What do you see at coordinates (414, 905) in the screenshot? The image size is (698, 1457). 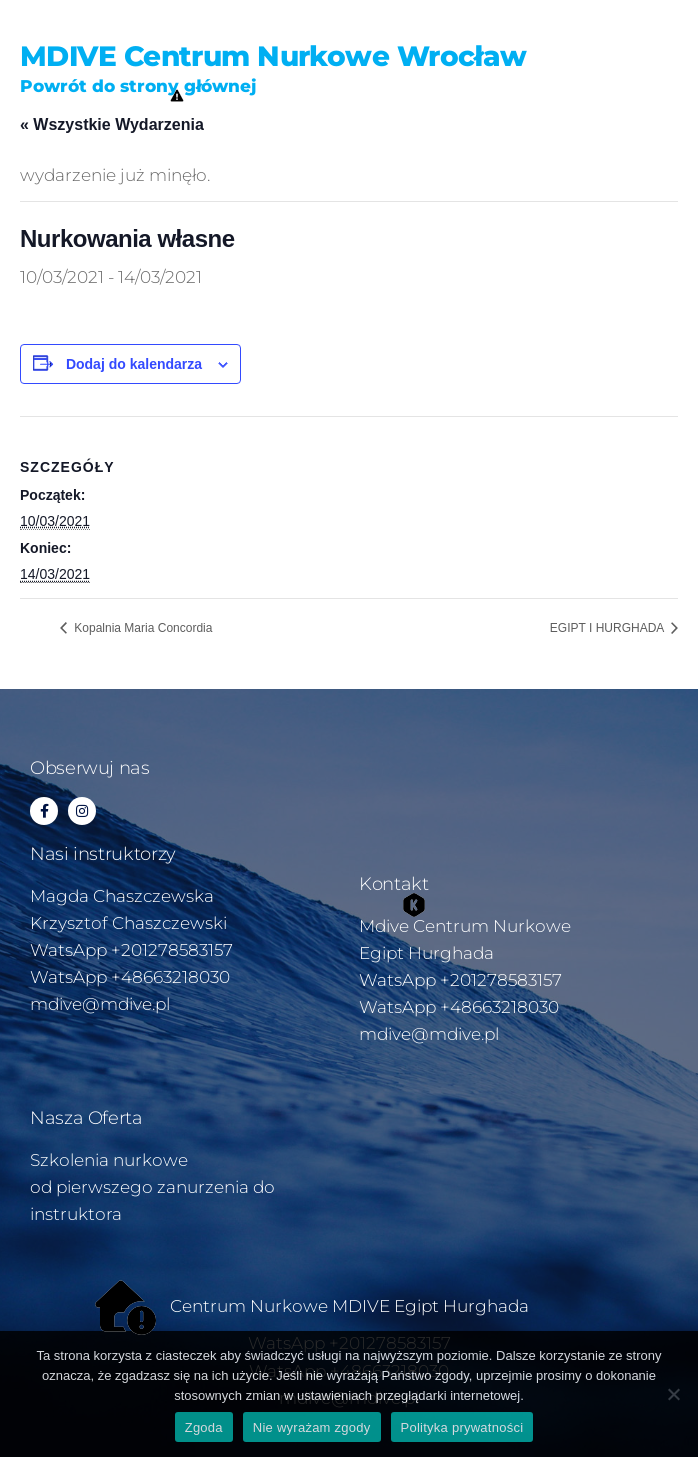 I see `indicates a keyboard shortcut or hotkey` at bounding box center [414, 905].